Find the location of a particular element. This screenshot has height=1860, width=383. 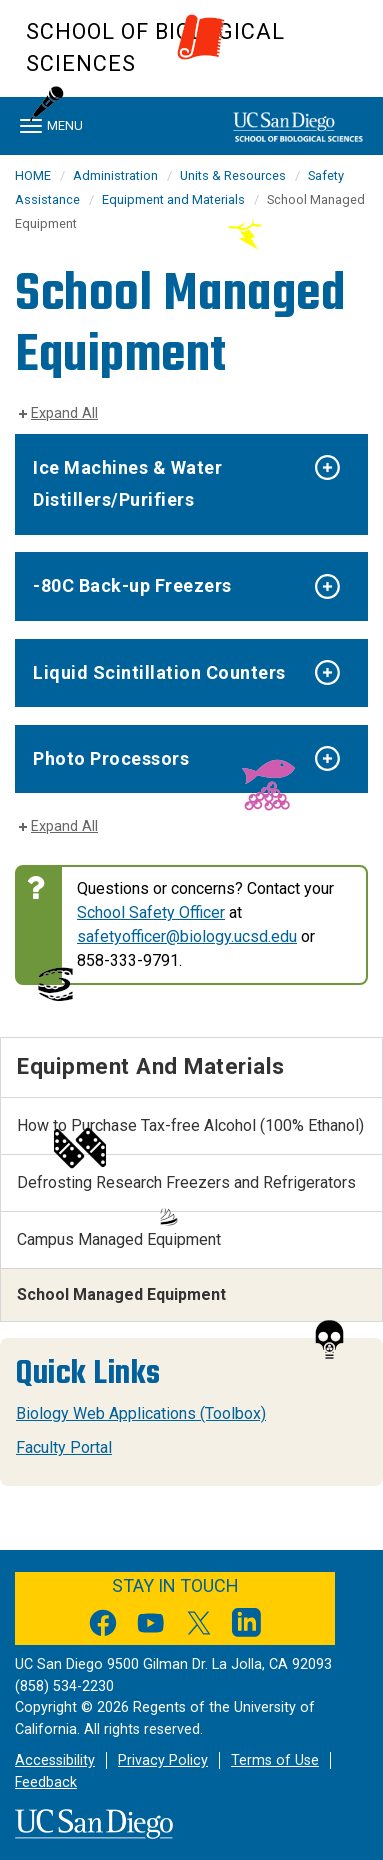

view fabric or textile inventory is located at coordinates (201, 37).